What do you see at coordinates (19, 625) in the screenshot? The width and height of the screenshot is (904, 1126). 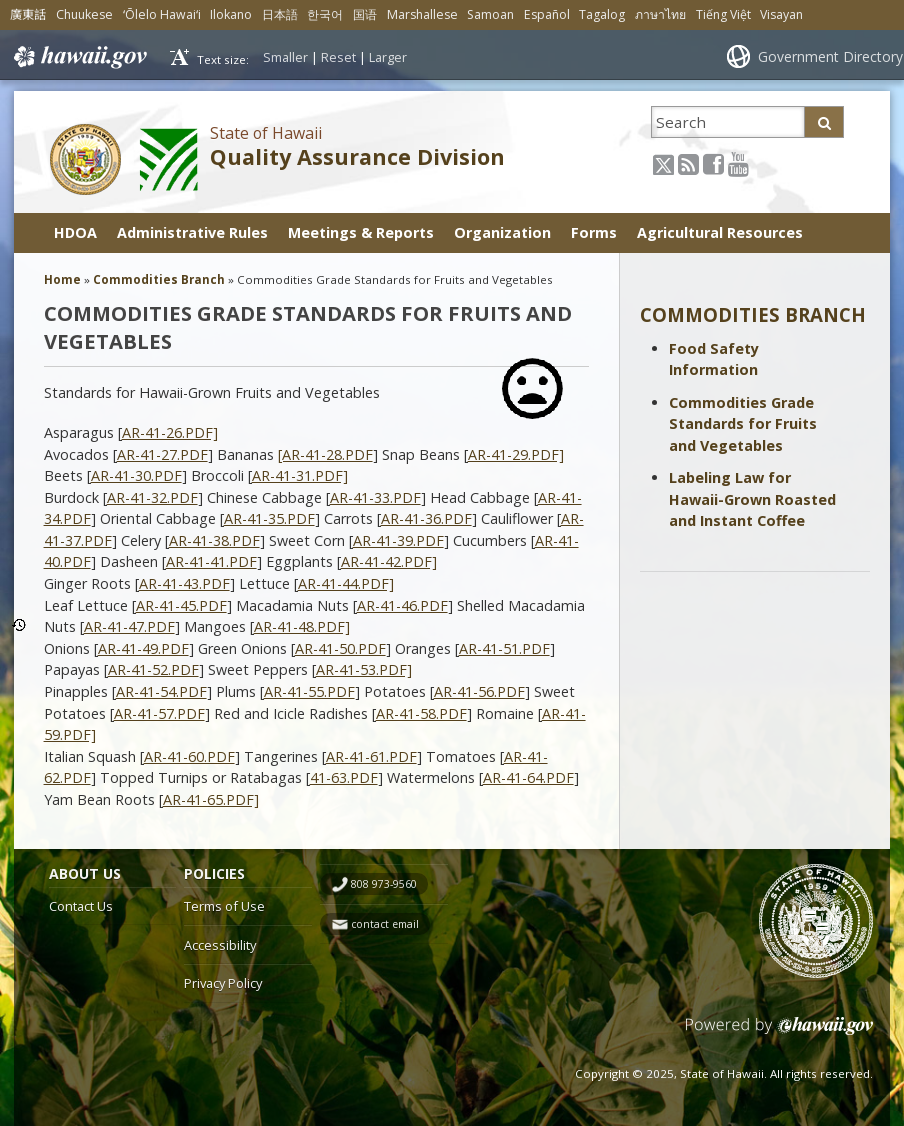 I see `restore to a previous version` at bounding box center [19, 625].